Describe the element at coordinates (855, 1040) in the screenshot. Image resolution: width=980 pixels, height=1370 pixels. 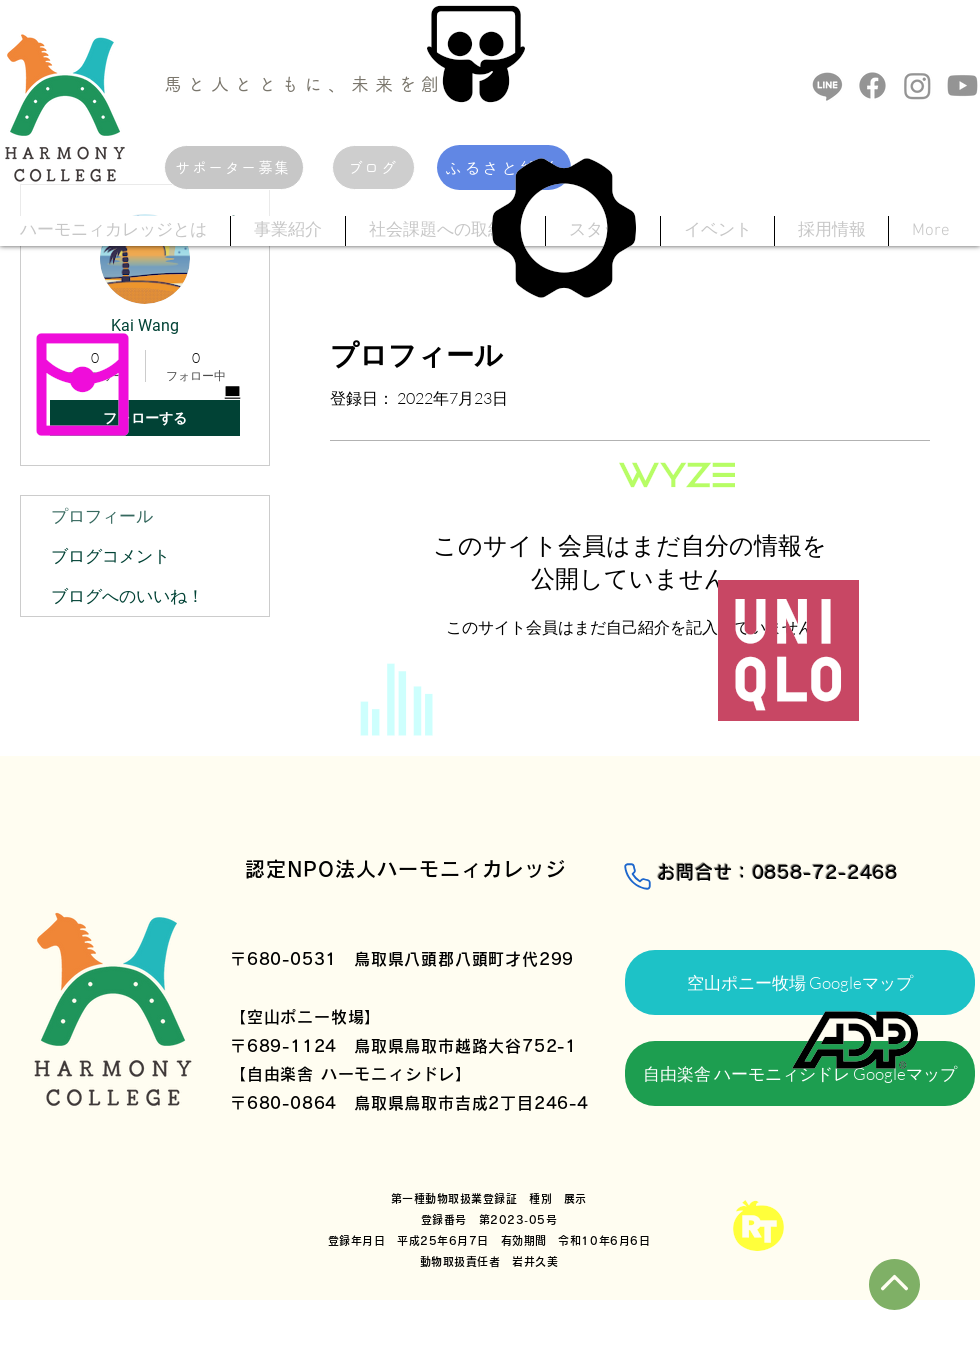
I see `access ADP payroll and HR services` at that location.